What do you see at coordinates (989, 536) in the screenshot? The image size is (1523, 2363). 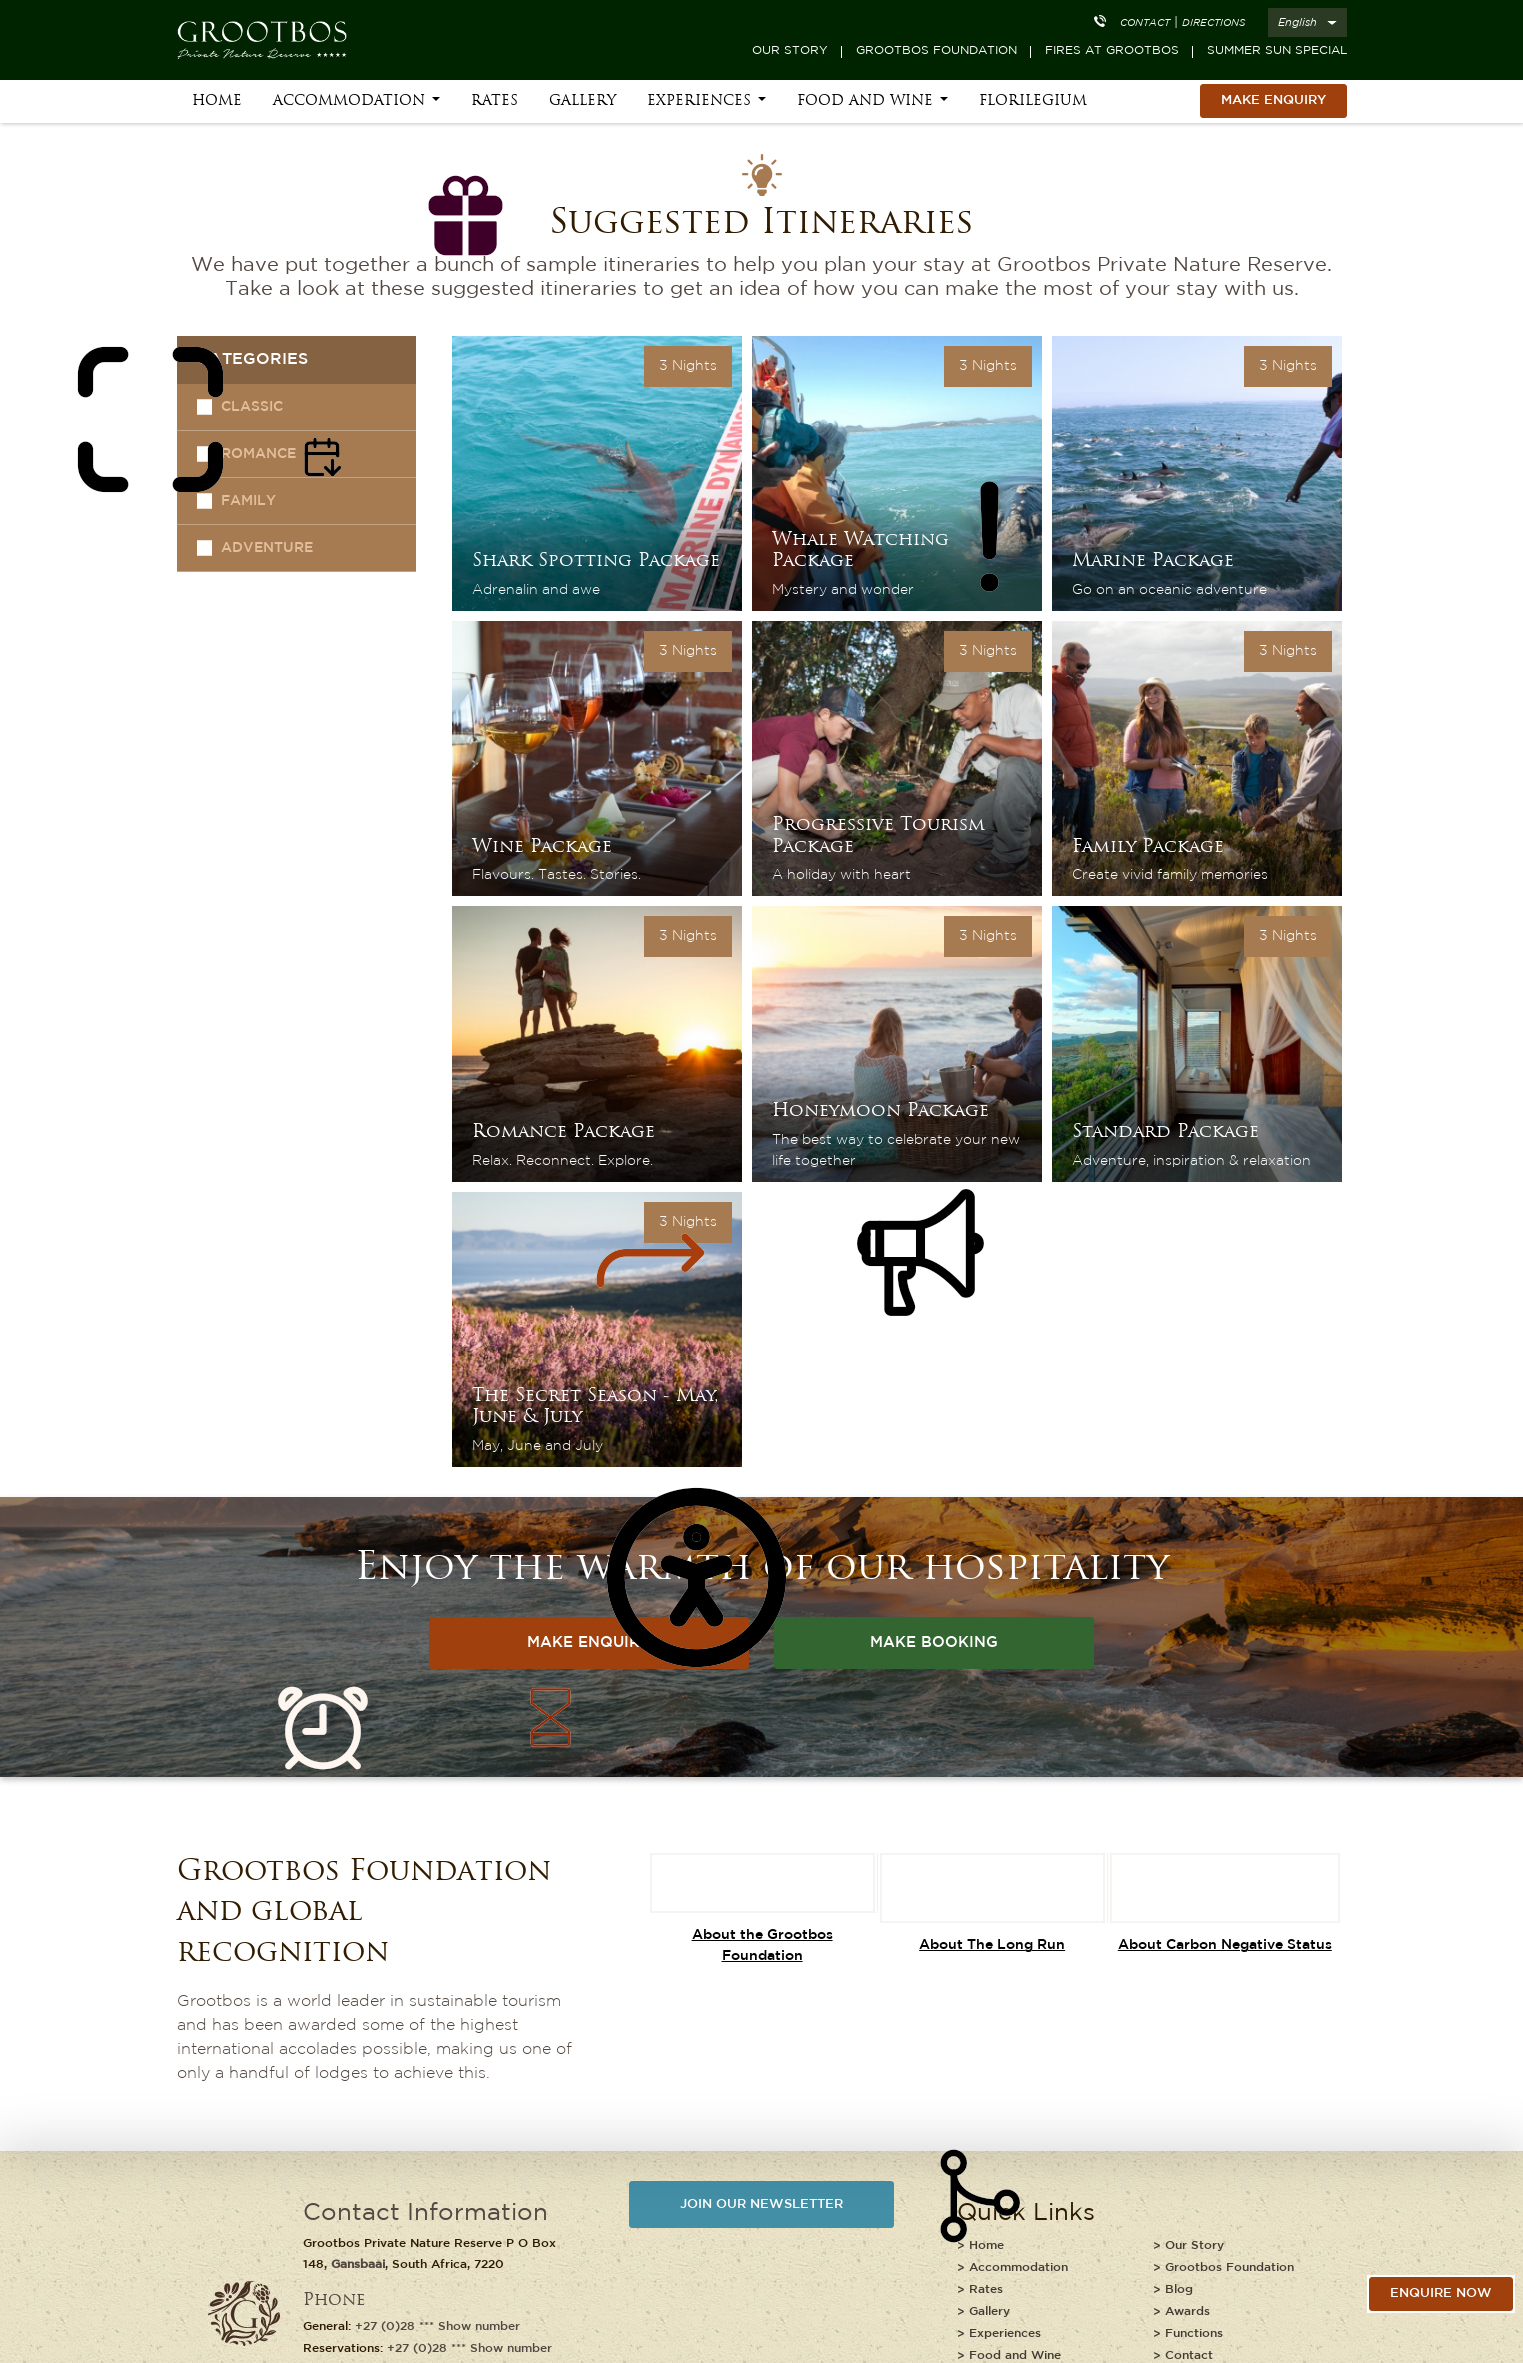 I see `indicates a warning or important notice` at bounding box center [989, 536].